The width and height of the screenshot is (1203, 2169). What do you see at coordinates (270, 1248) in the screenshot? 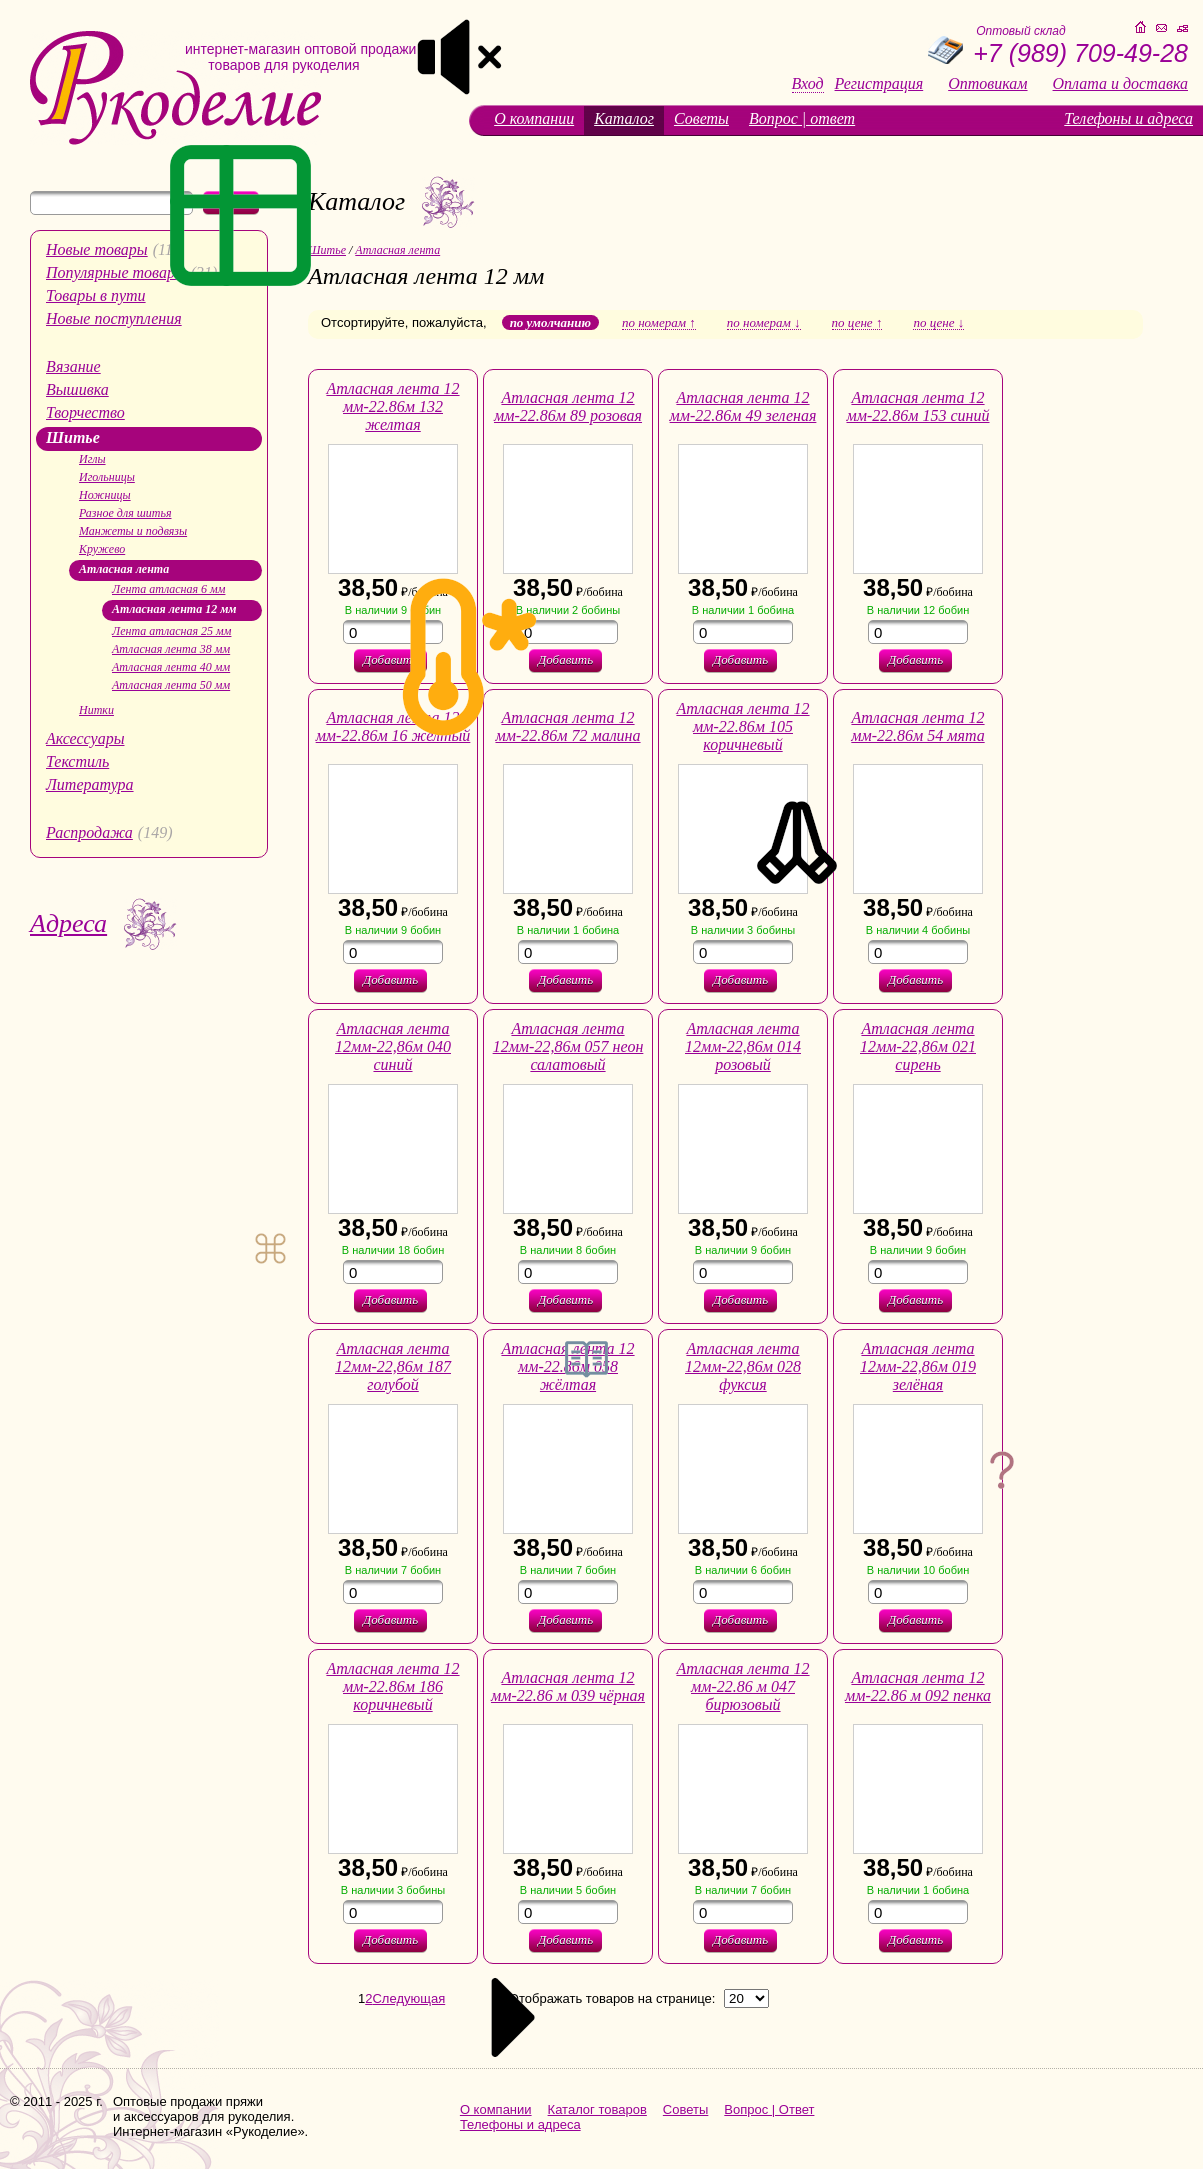
I see `keyboard shortcut or command key symbol` at bounding box center [270, 1248].